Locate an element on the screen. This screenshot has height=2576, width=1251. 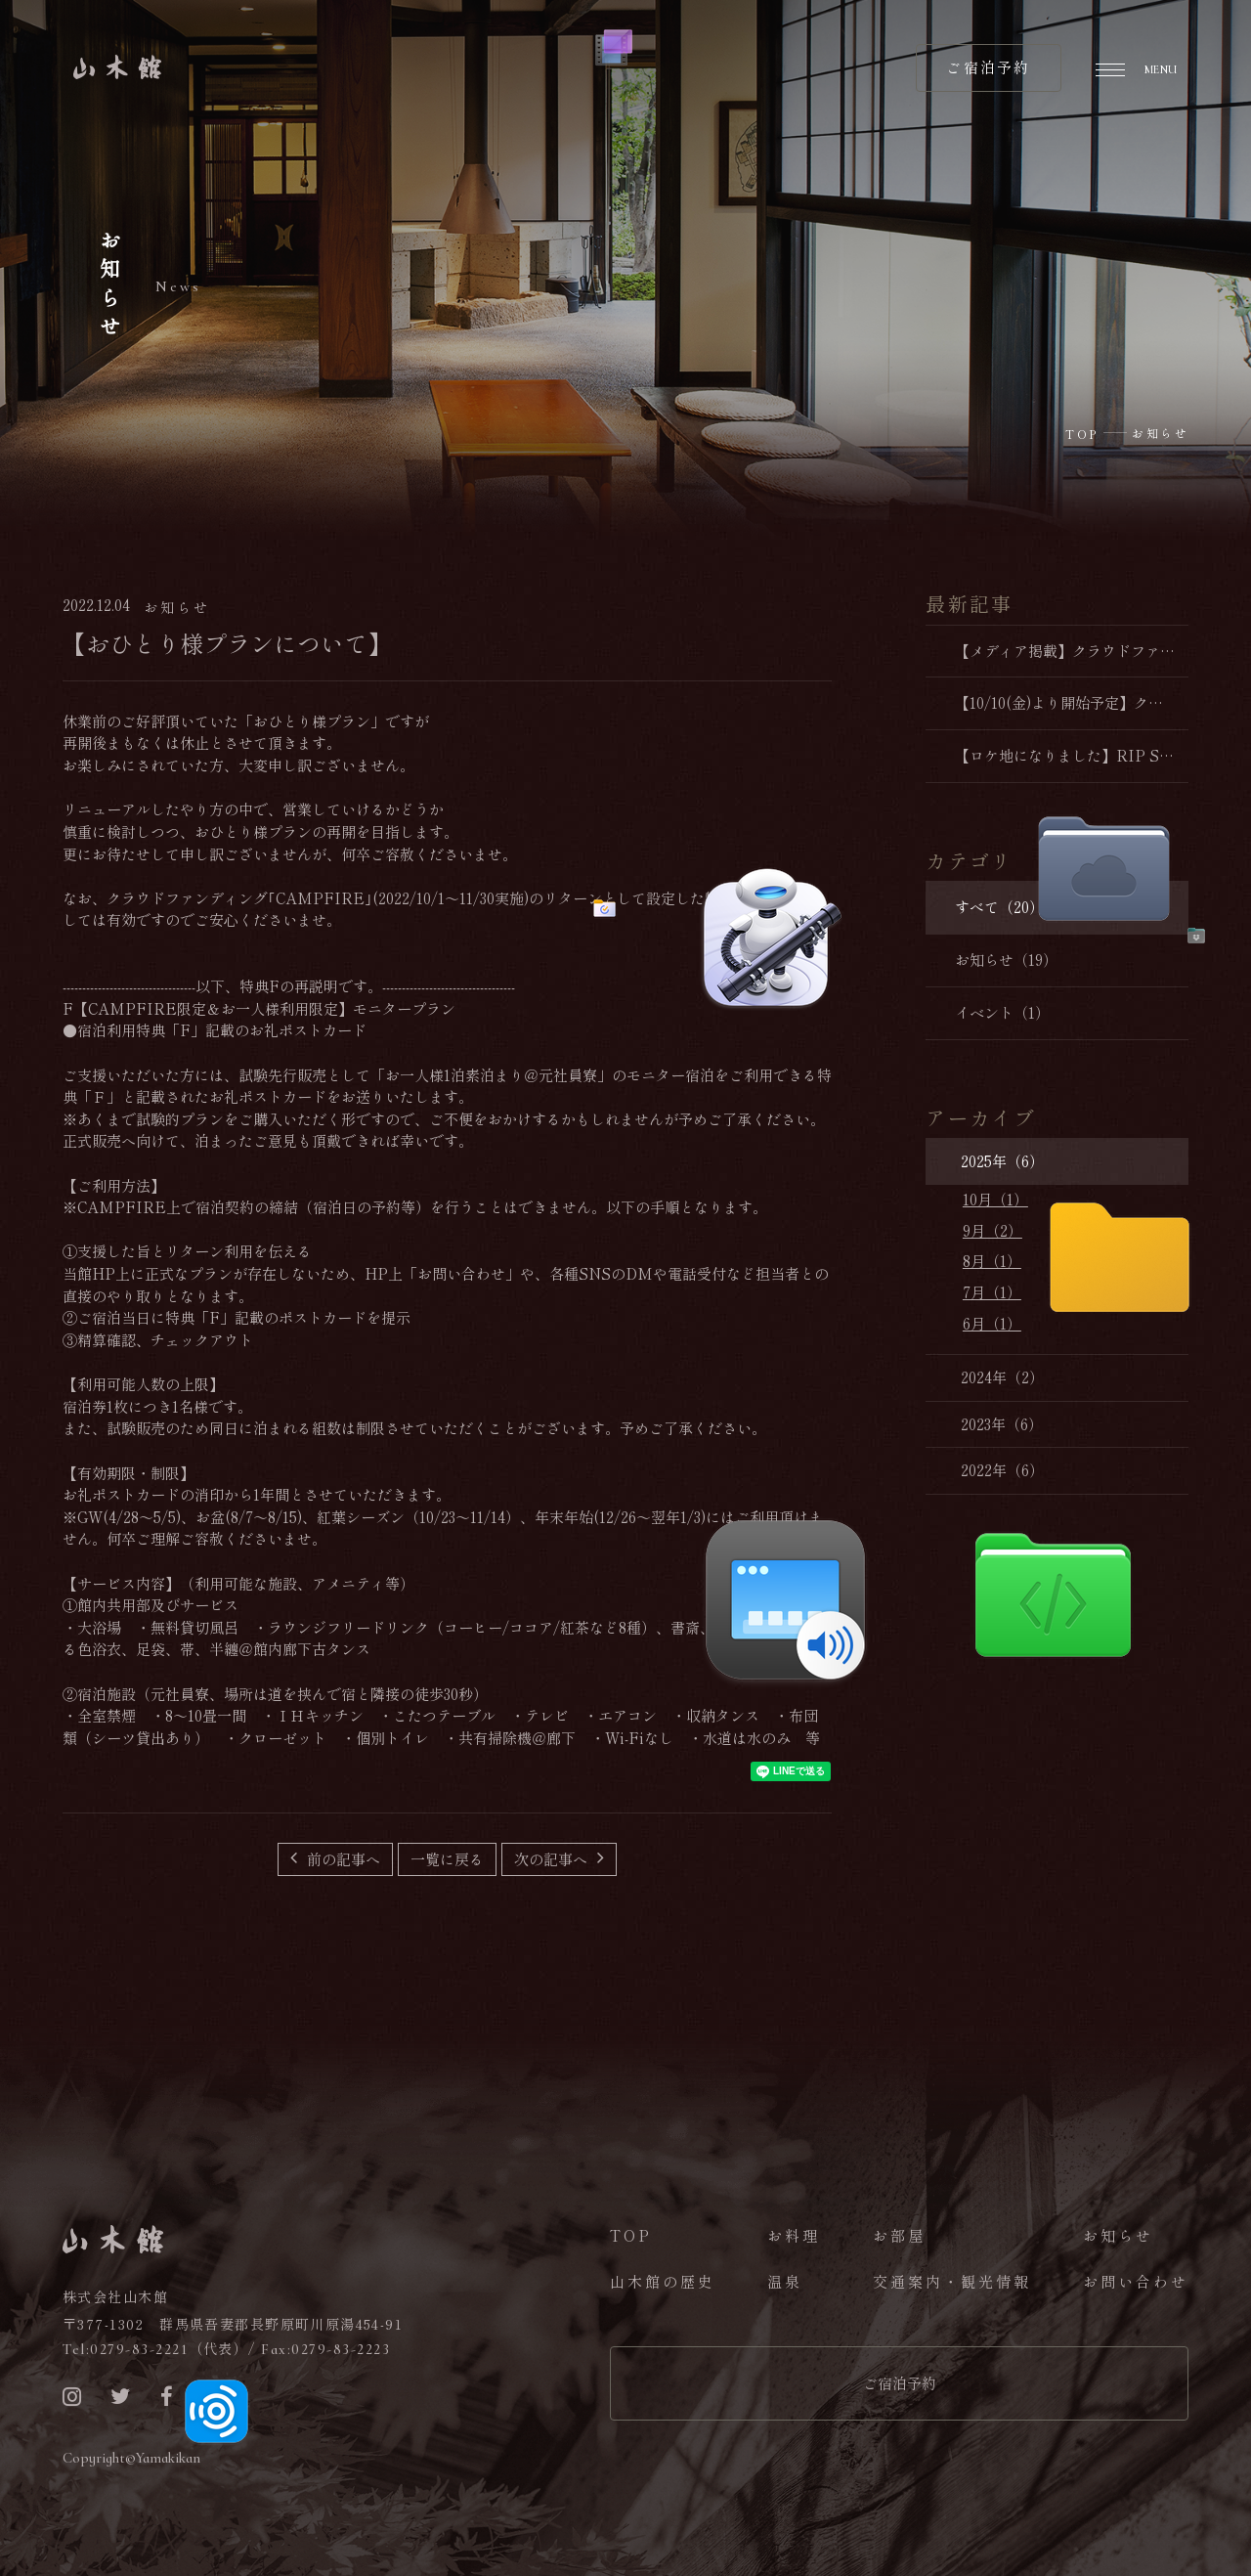
apply filters to video clips in iMovie is located at coordinates (614, 48).